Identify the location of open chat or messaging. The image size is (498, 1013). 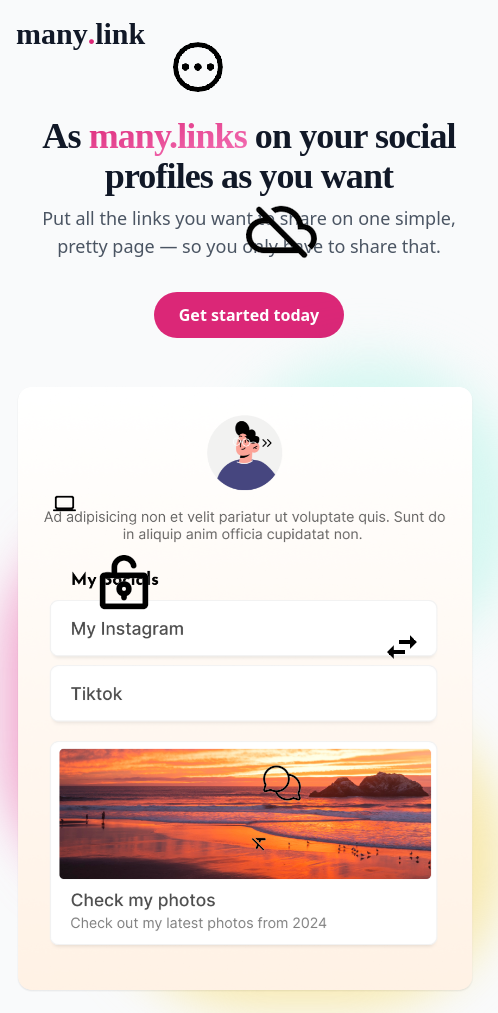
(282, 783).